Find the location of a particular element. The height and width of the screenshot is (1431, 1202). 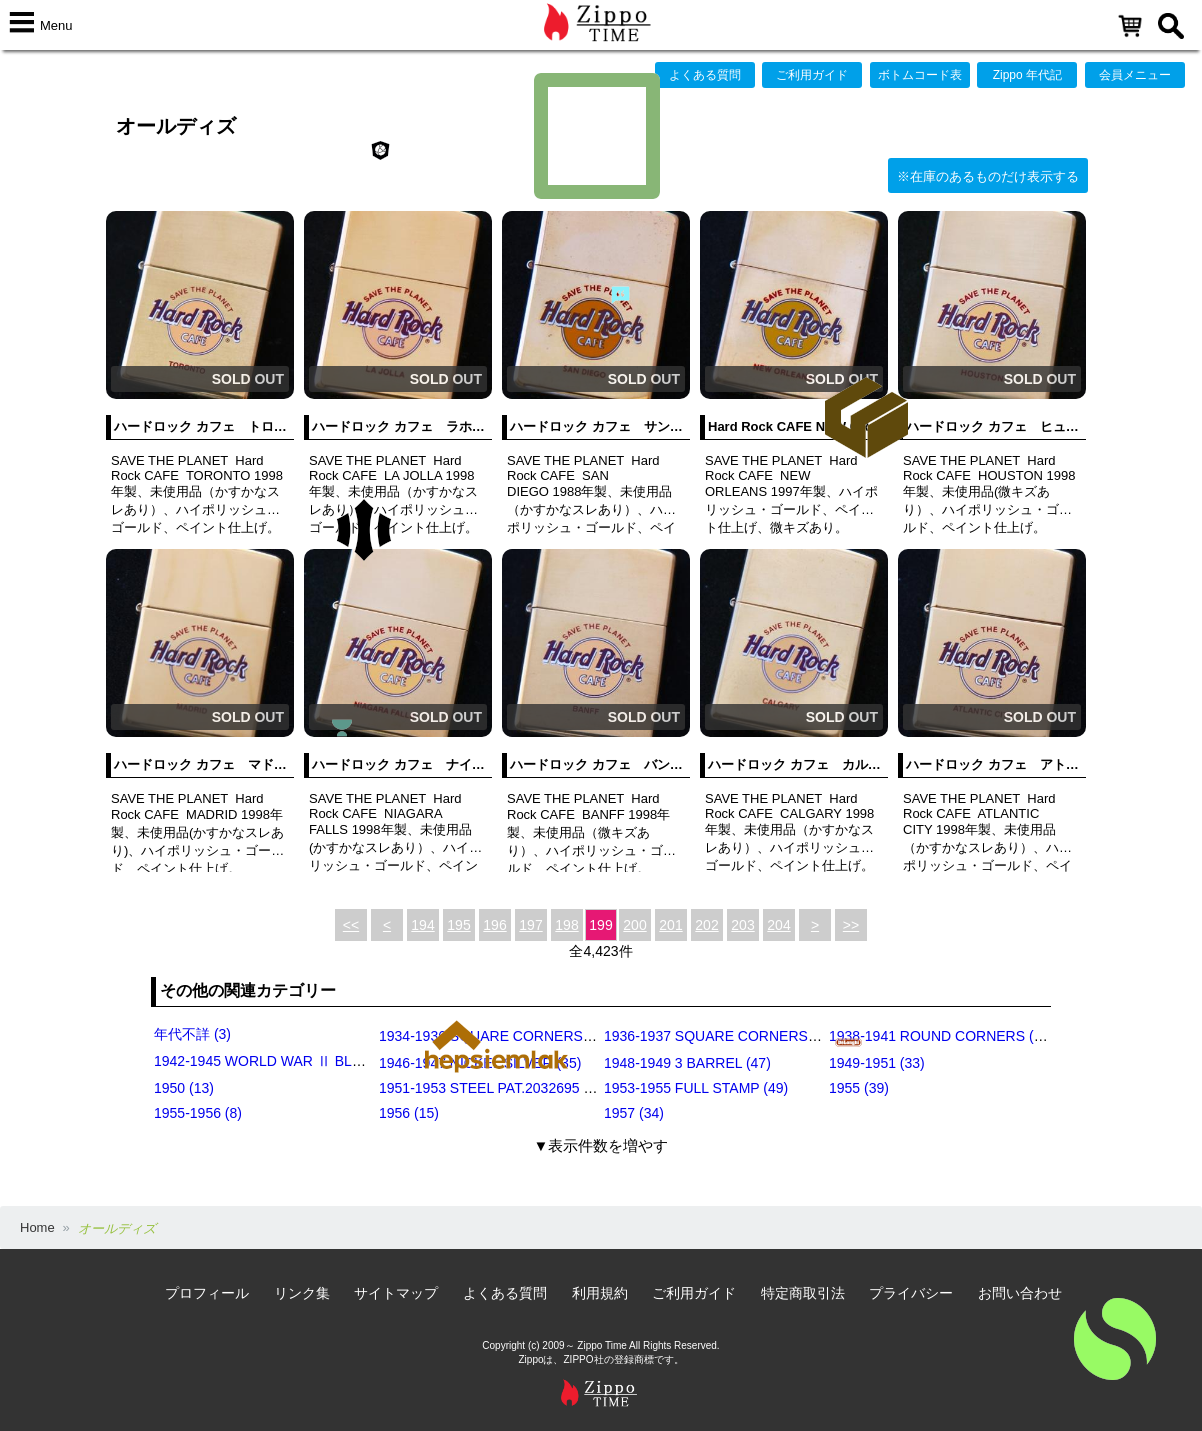

open the Hepsiemlak real estate app is located at coordinates (496, 1046).